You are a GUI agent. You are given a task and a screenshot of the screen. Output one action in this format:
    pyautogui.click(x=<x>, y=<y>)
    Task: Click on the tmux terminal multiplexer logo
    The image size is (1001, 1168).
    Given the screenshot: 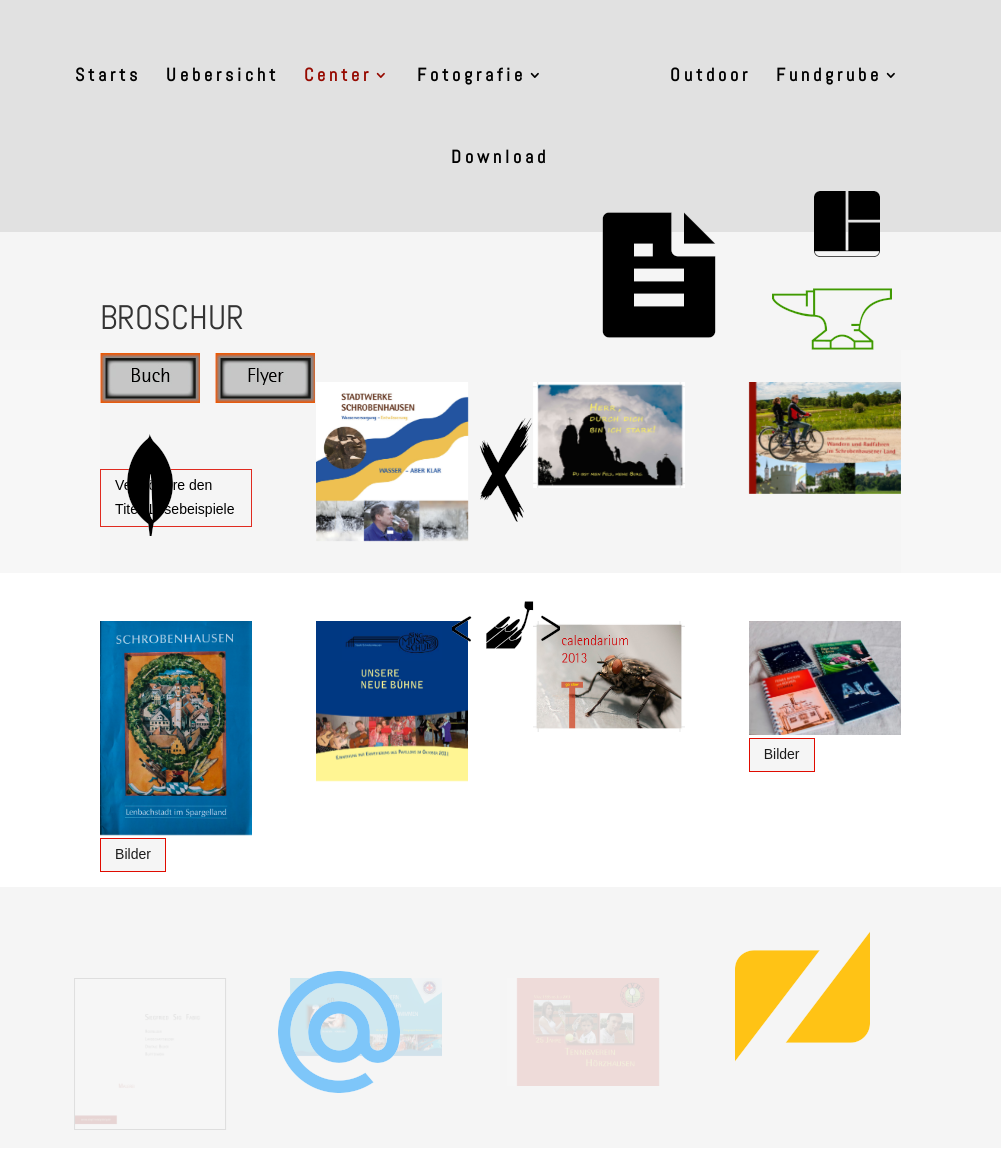 What is the action you would take?
    pyautogui.click(x=847, y=224)
    